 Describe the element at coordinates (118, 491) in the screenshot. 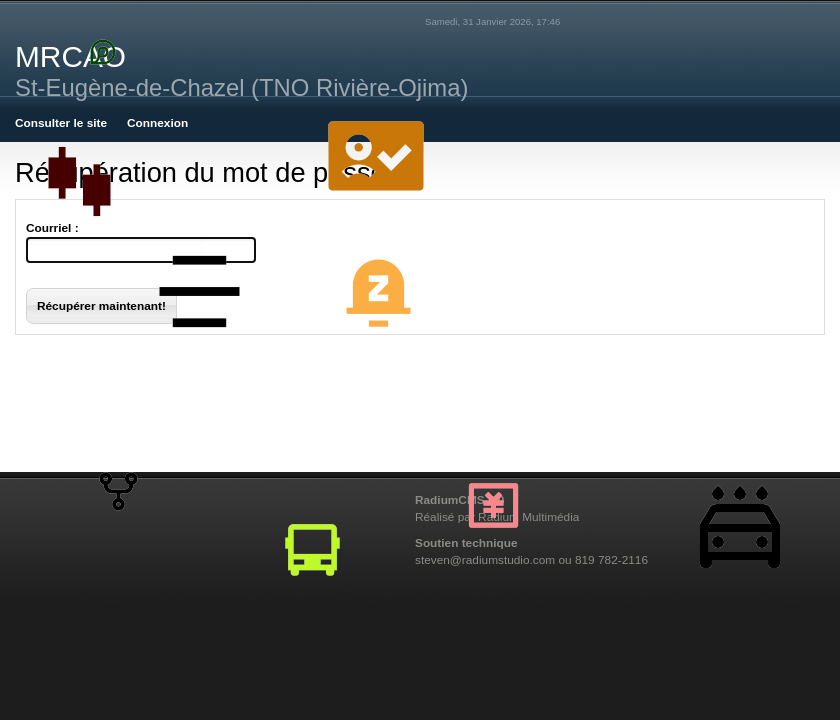

I see `fork a repository` at that location.